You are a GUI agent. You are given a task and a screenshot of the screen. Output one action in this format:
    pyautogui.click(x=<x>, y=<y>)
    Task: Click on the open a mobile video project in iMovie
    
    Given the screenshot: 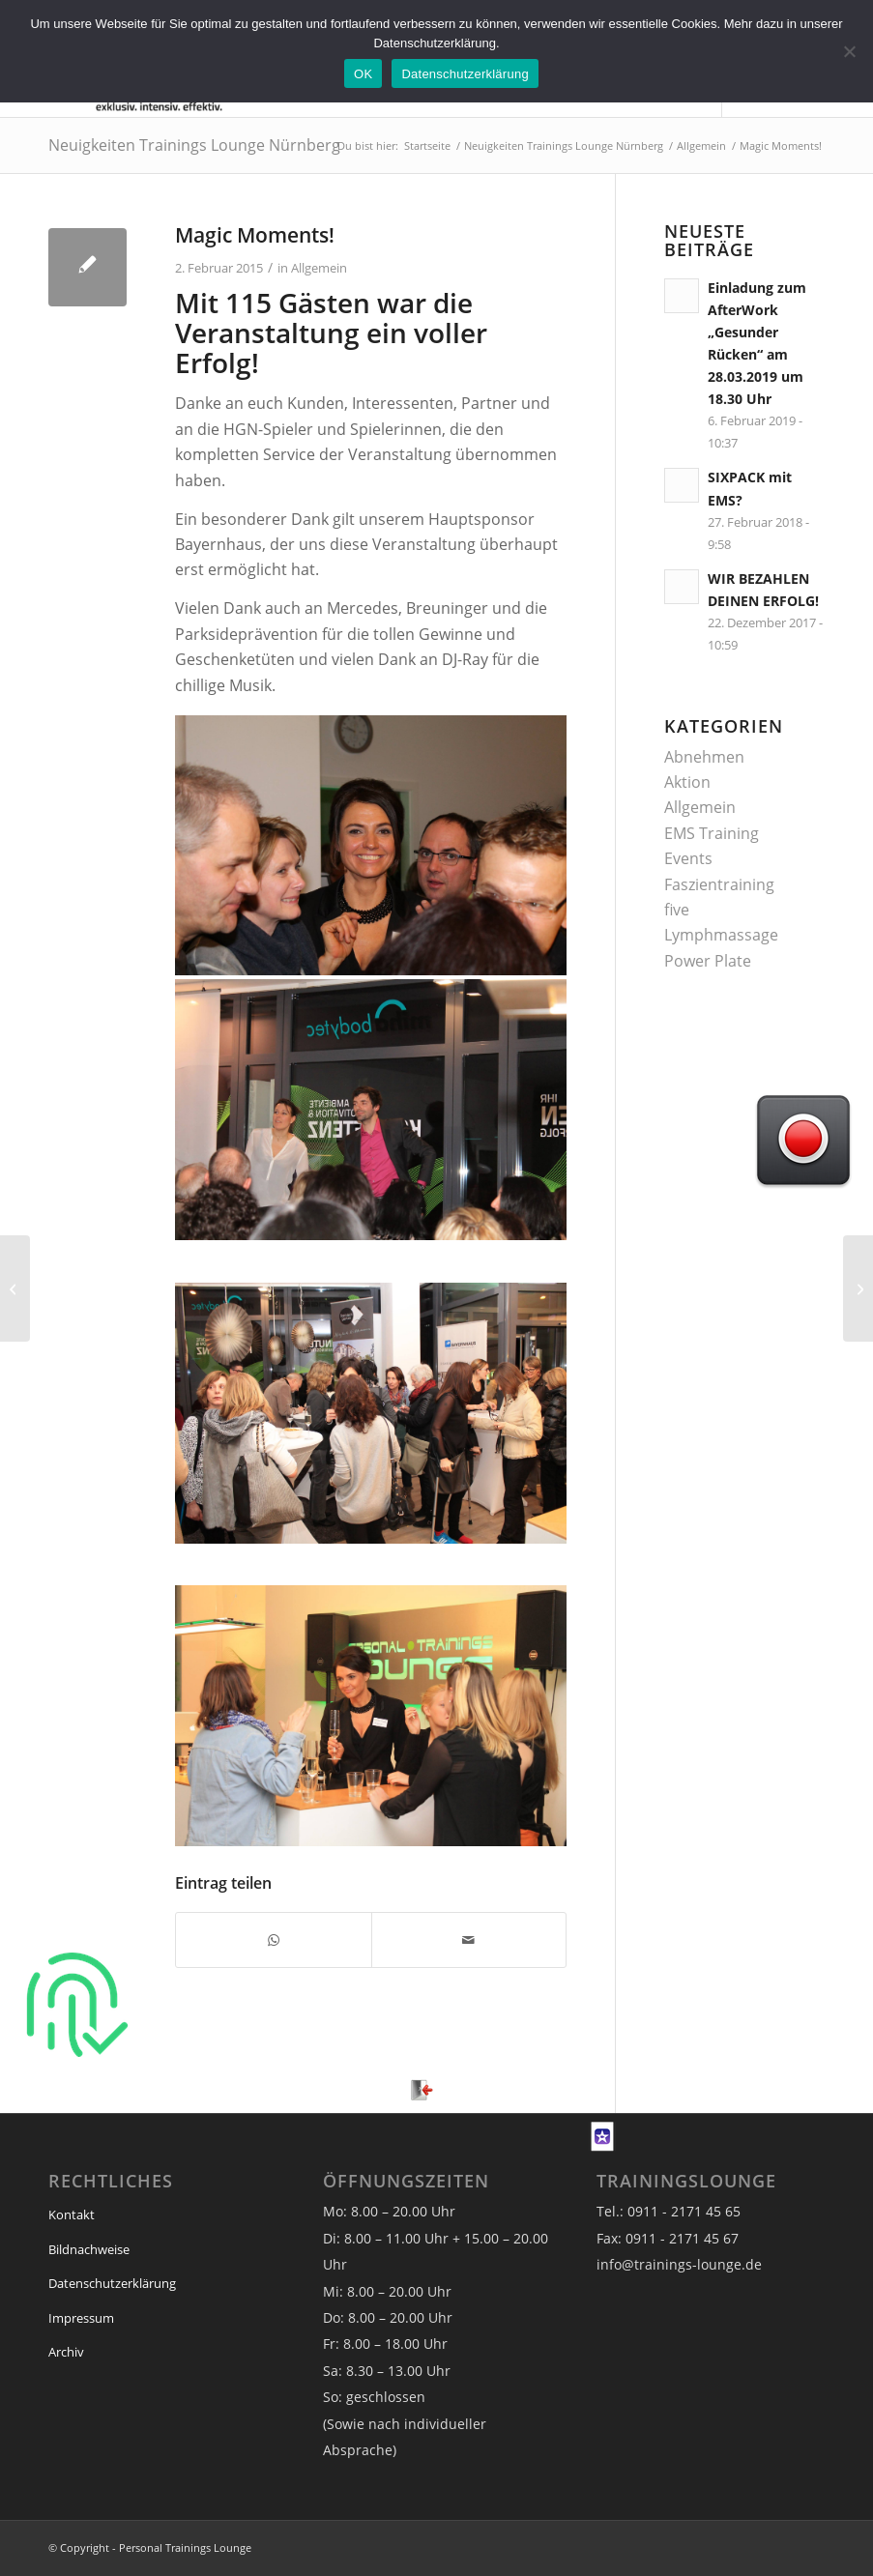 What is the action you would take?
    pyautogui.click(x=602, y=2137)
    